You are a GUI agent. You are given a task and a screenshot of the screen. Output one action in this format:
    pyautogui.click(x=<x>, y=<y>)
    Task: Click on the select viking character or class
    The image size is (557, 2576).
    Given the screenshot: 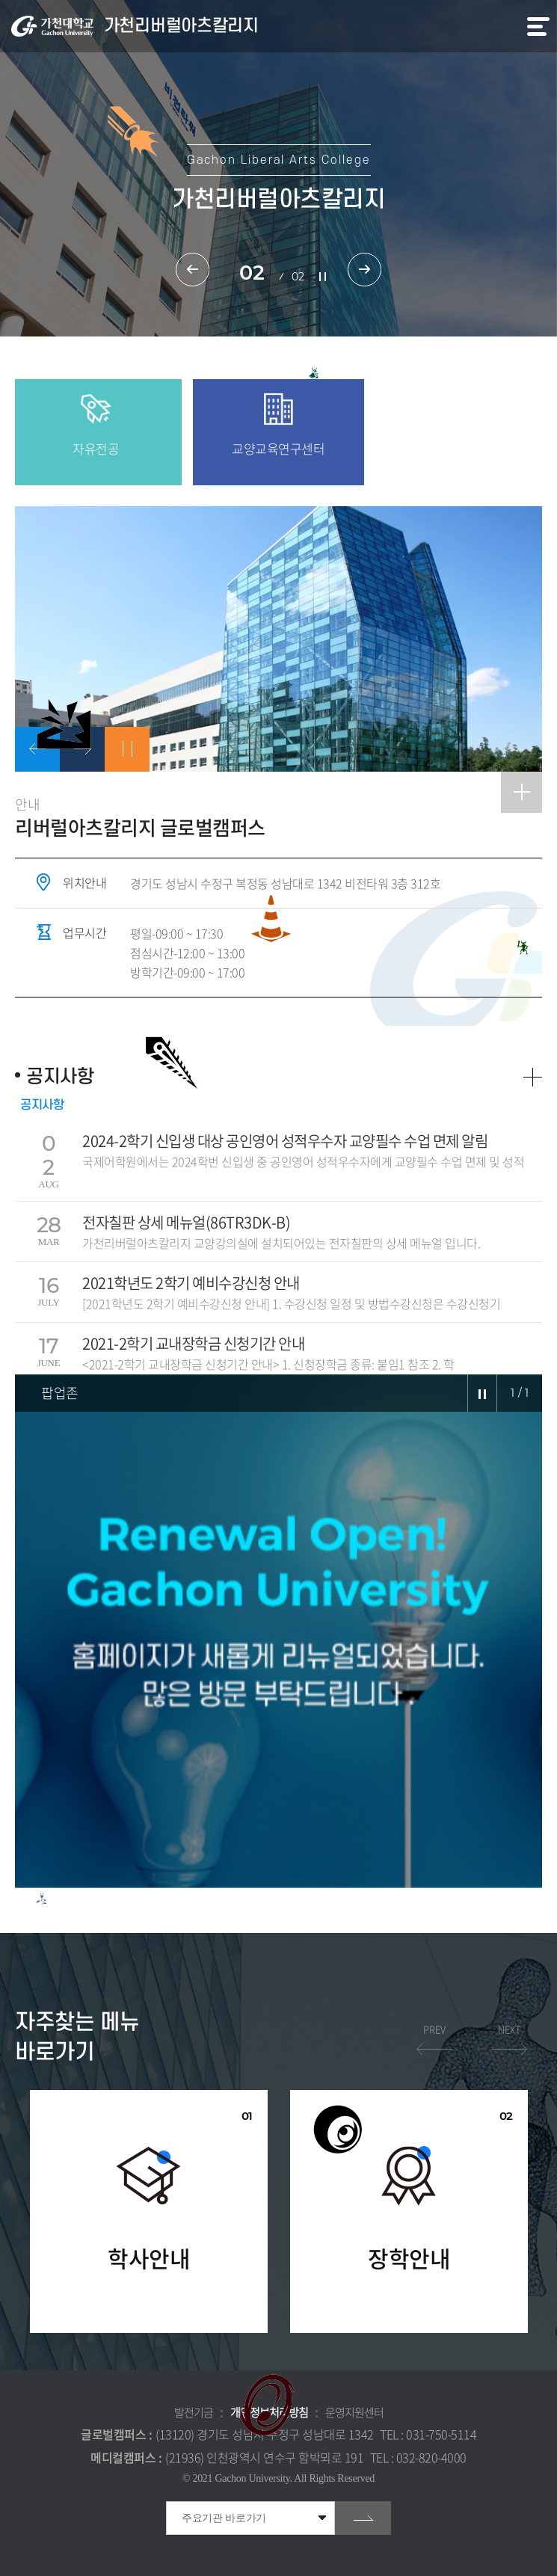 What is the action you would take?
    pyautogui.click(x=313, y=372)
    